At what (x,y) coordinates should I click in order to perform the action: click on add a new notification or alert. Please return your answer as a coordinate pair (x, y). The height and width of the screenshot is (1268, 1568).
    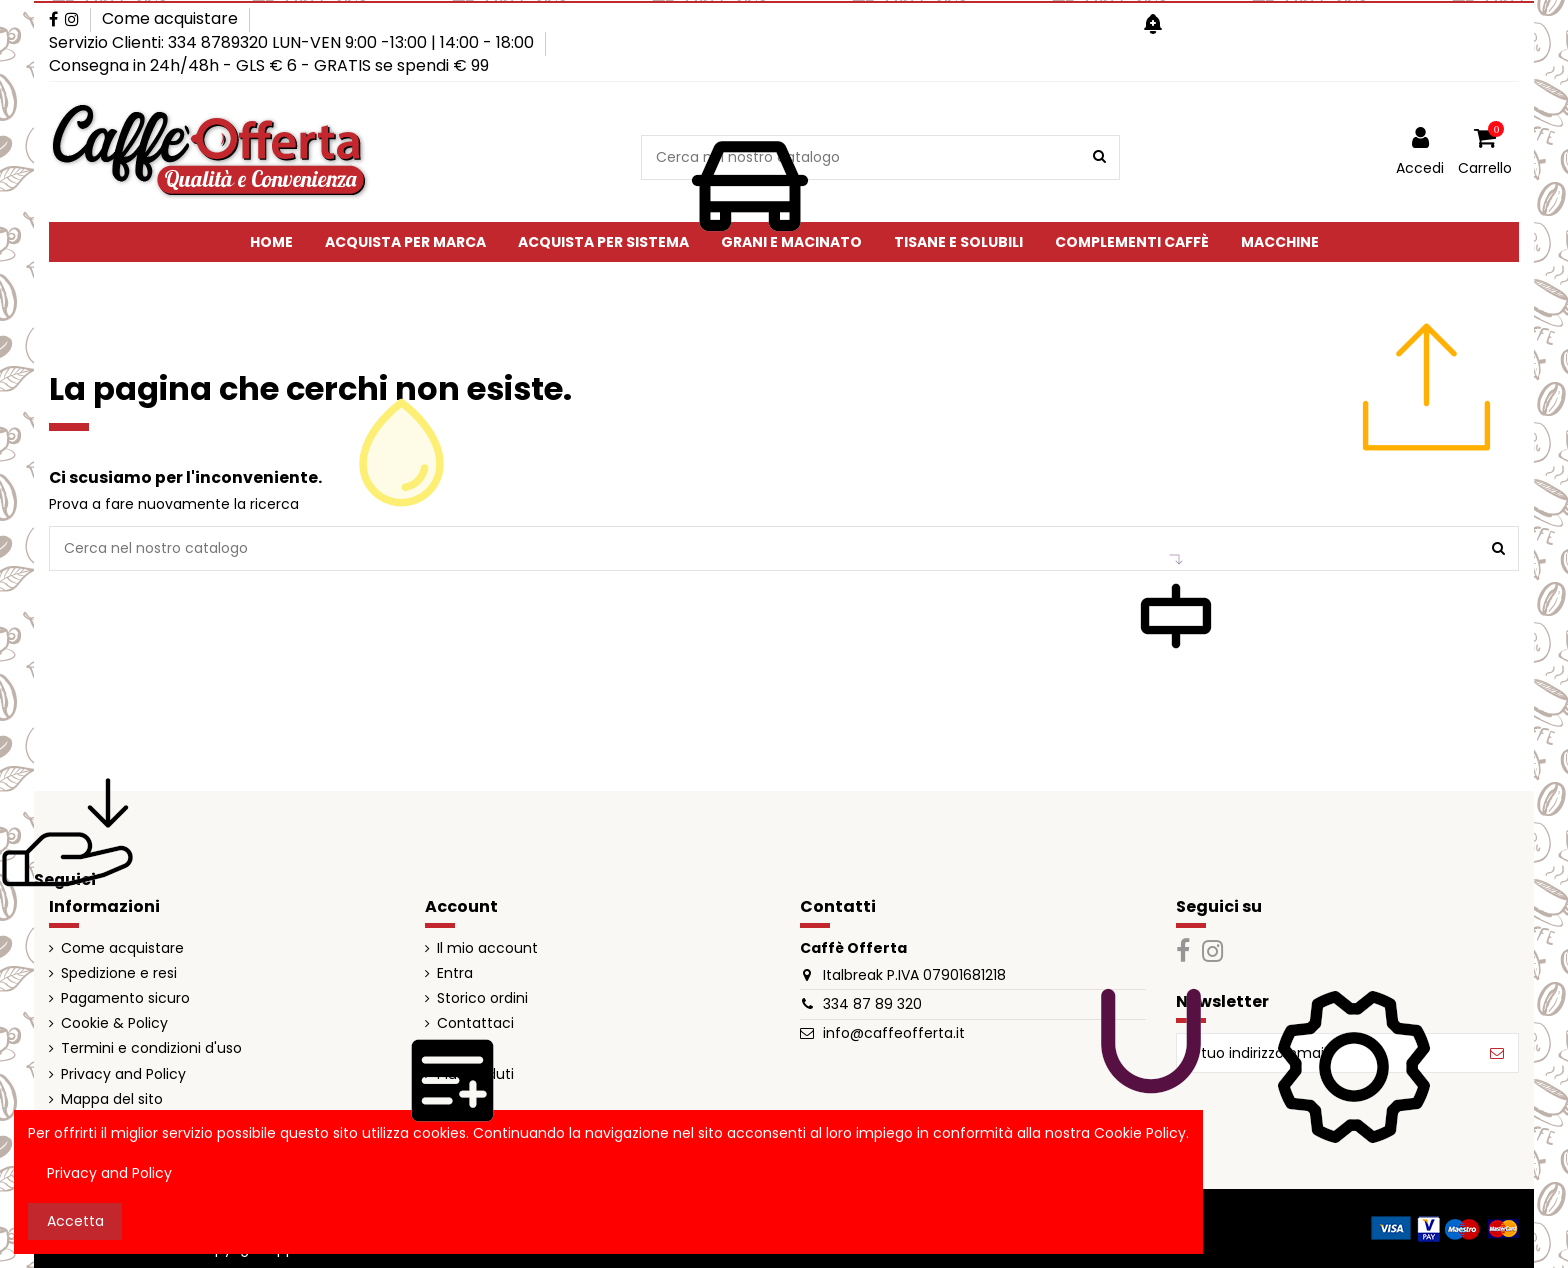
    Looking at the image, I should click on (1153, 24).